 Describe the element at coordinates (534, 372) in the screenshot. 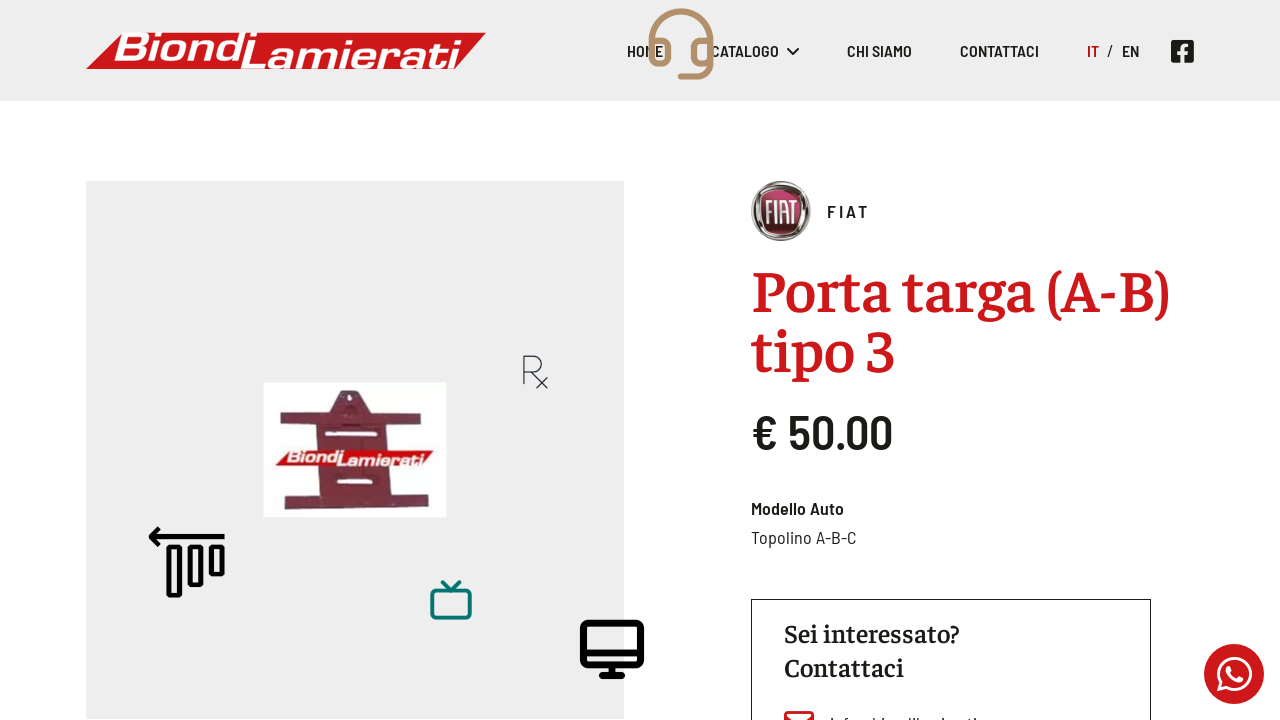

I see `view prescription details` at that location.